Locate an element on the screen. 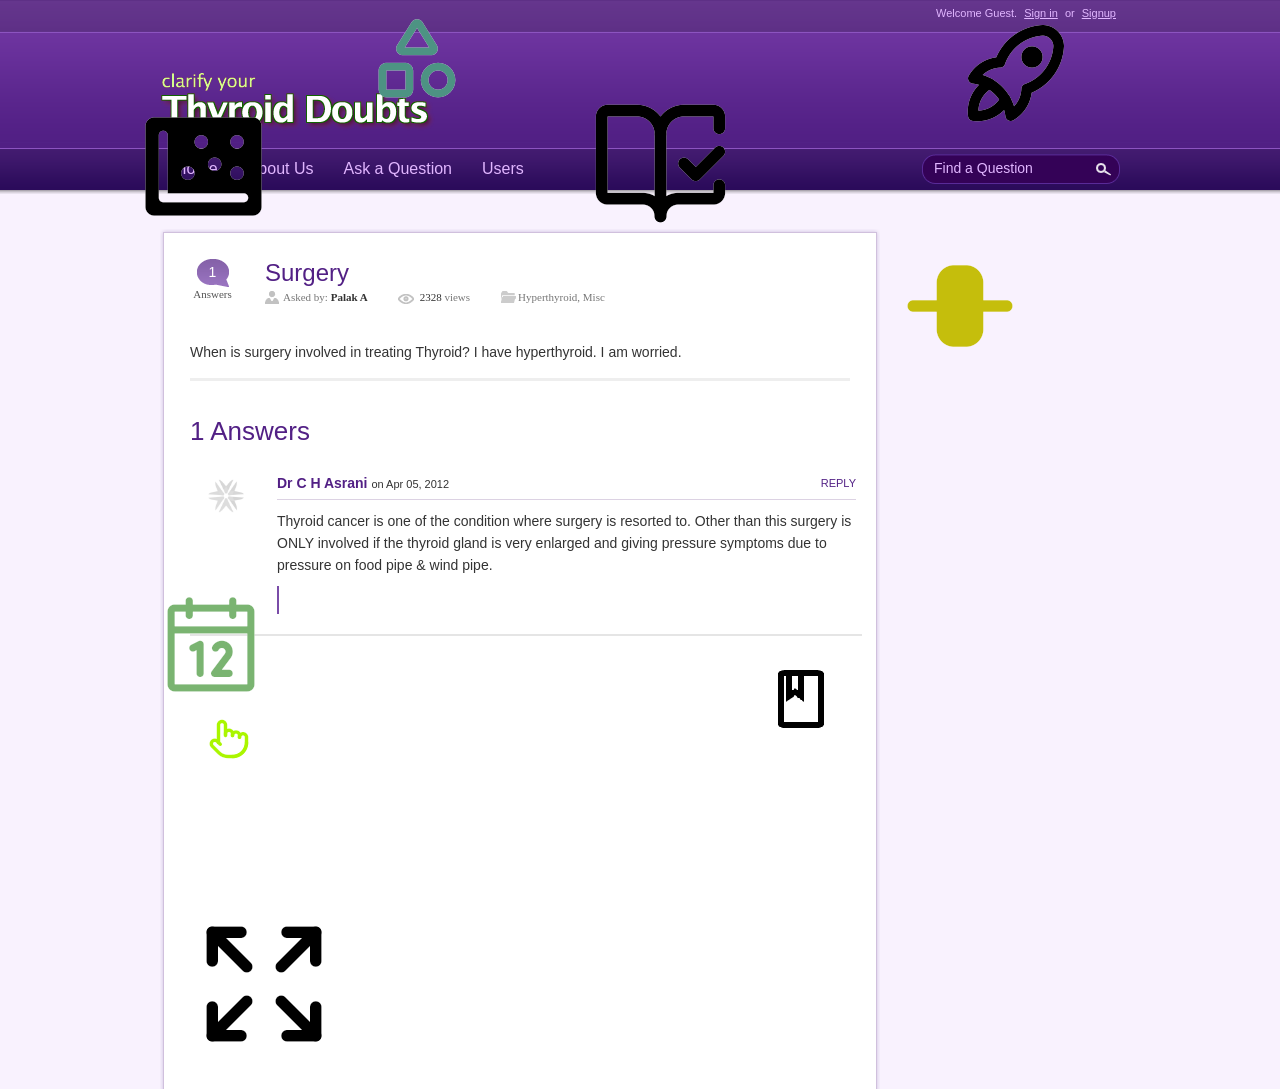 The height and width of the screenshot is (1089, 1280). align selected element to vertical center is located at coordinates (960, 306).